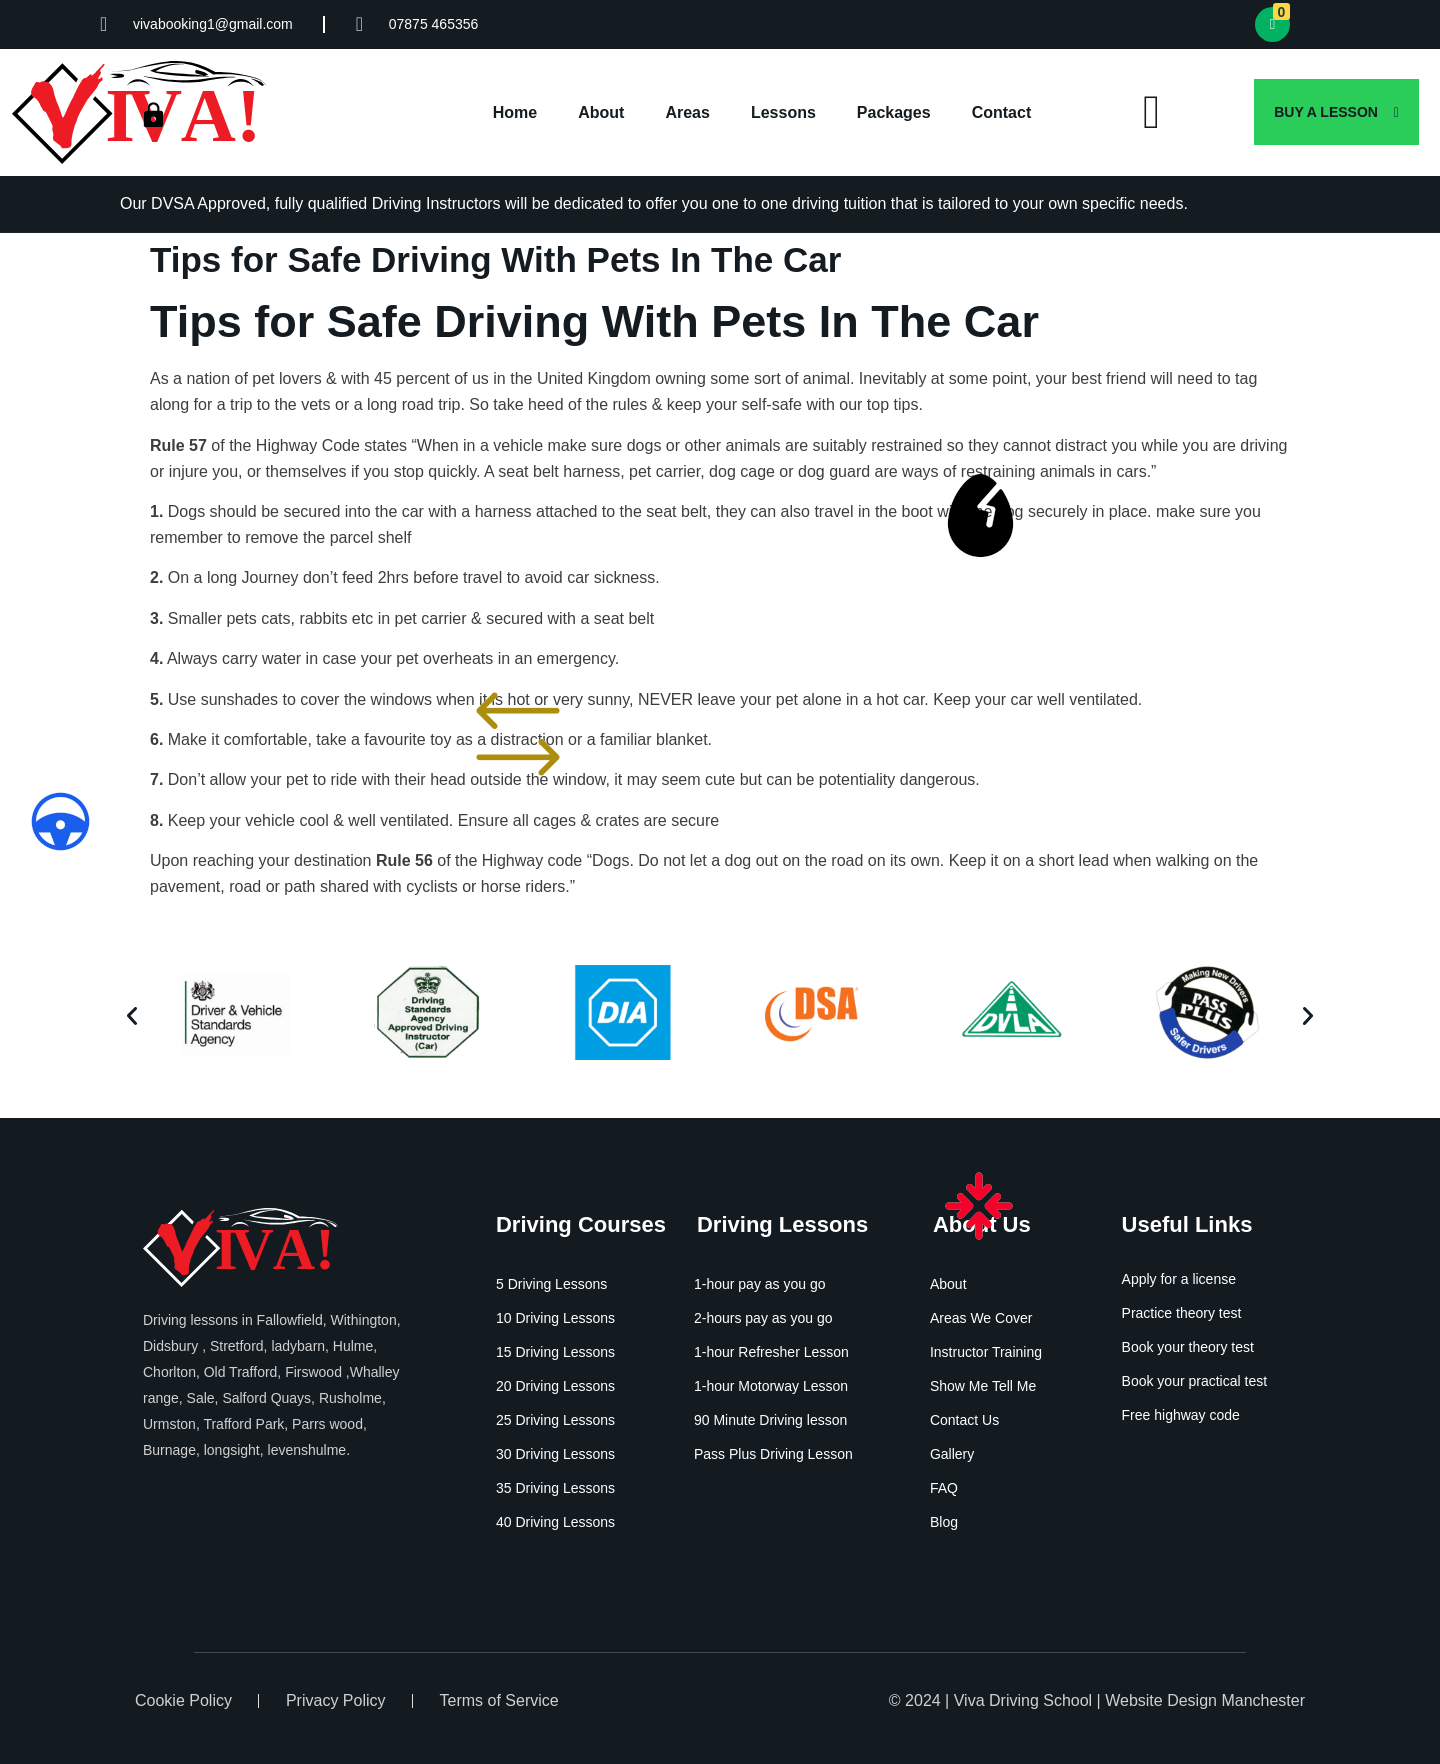  What do you see at coordinates (518, 734) in the screenshot?
I see `swap or exchange items` at bounding box center [518, 734].